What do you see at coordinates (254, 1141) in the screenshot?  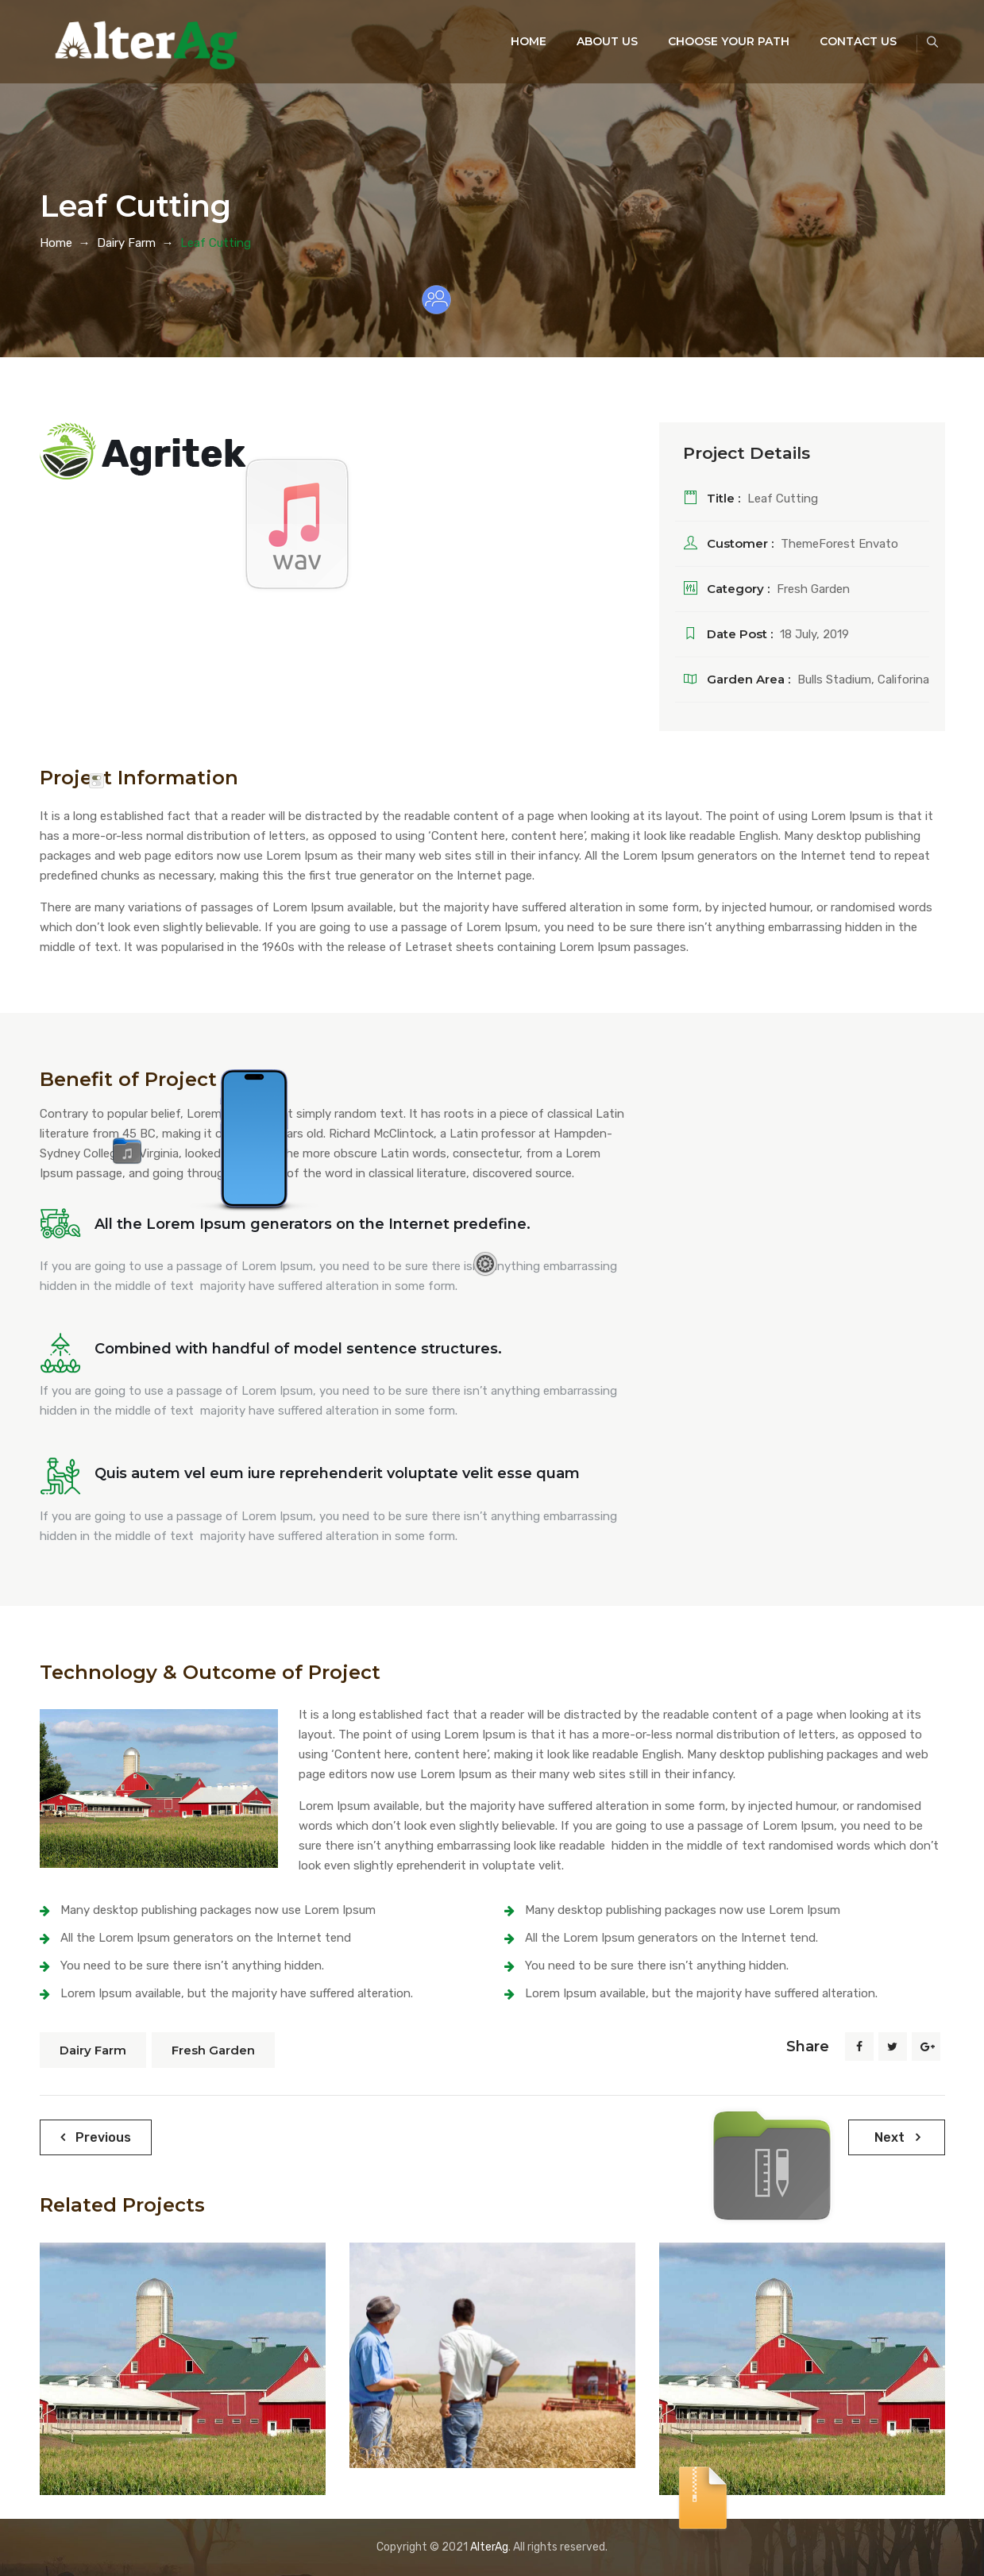 I see `indicates a connected iPhone device` at bounding box center [254, 1141].